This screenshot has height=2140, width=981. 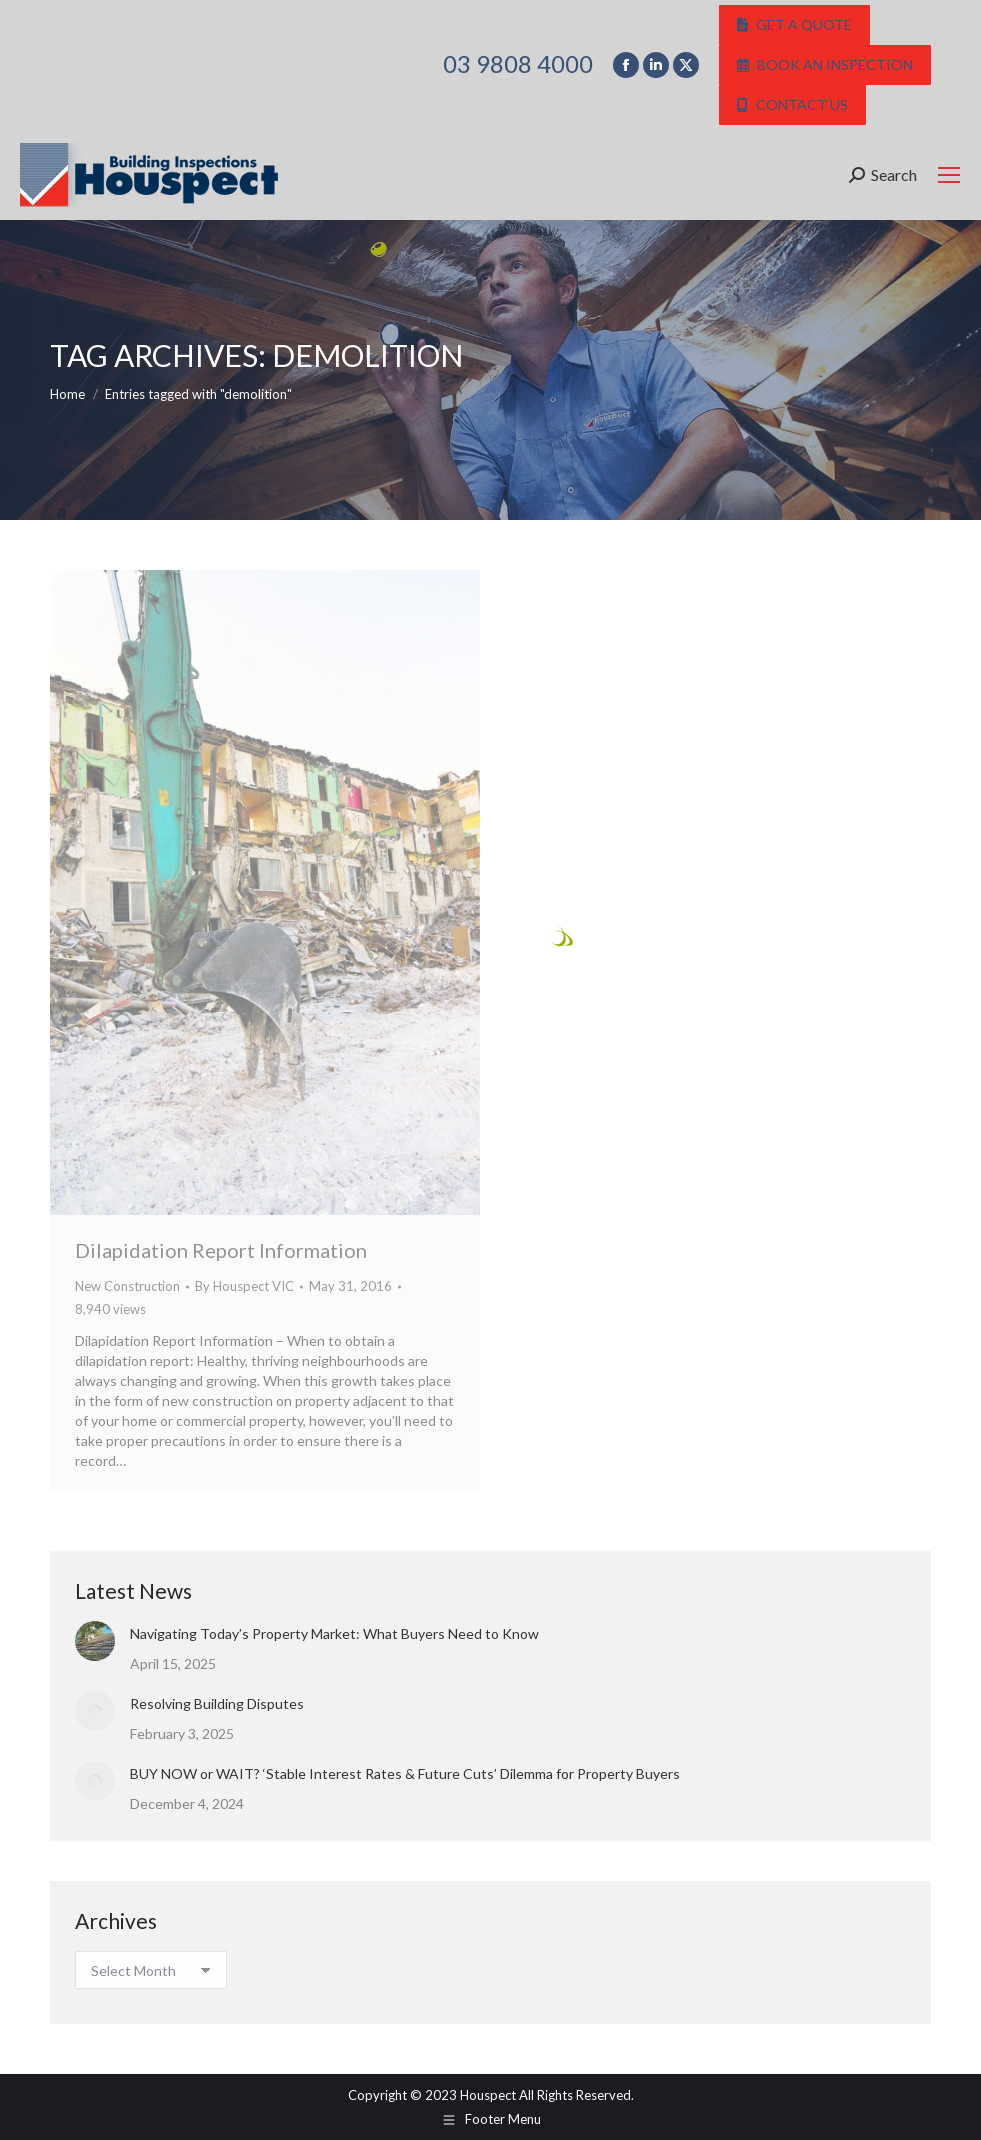 What do you see at coordinates (378, 249) in the screenshot?
I see `hatch or incubate a creature in gameplay` at bounding box center [378, 249].